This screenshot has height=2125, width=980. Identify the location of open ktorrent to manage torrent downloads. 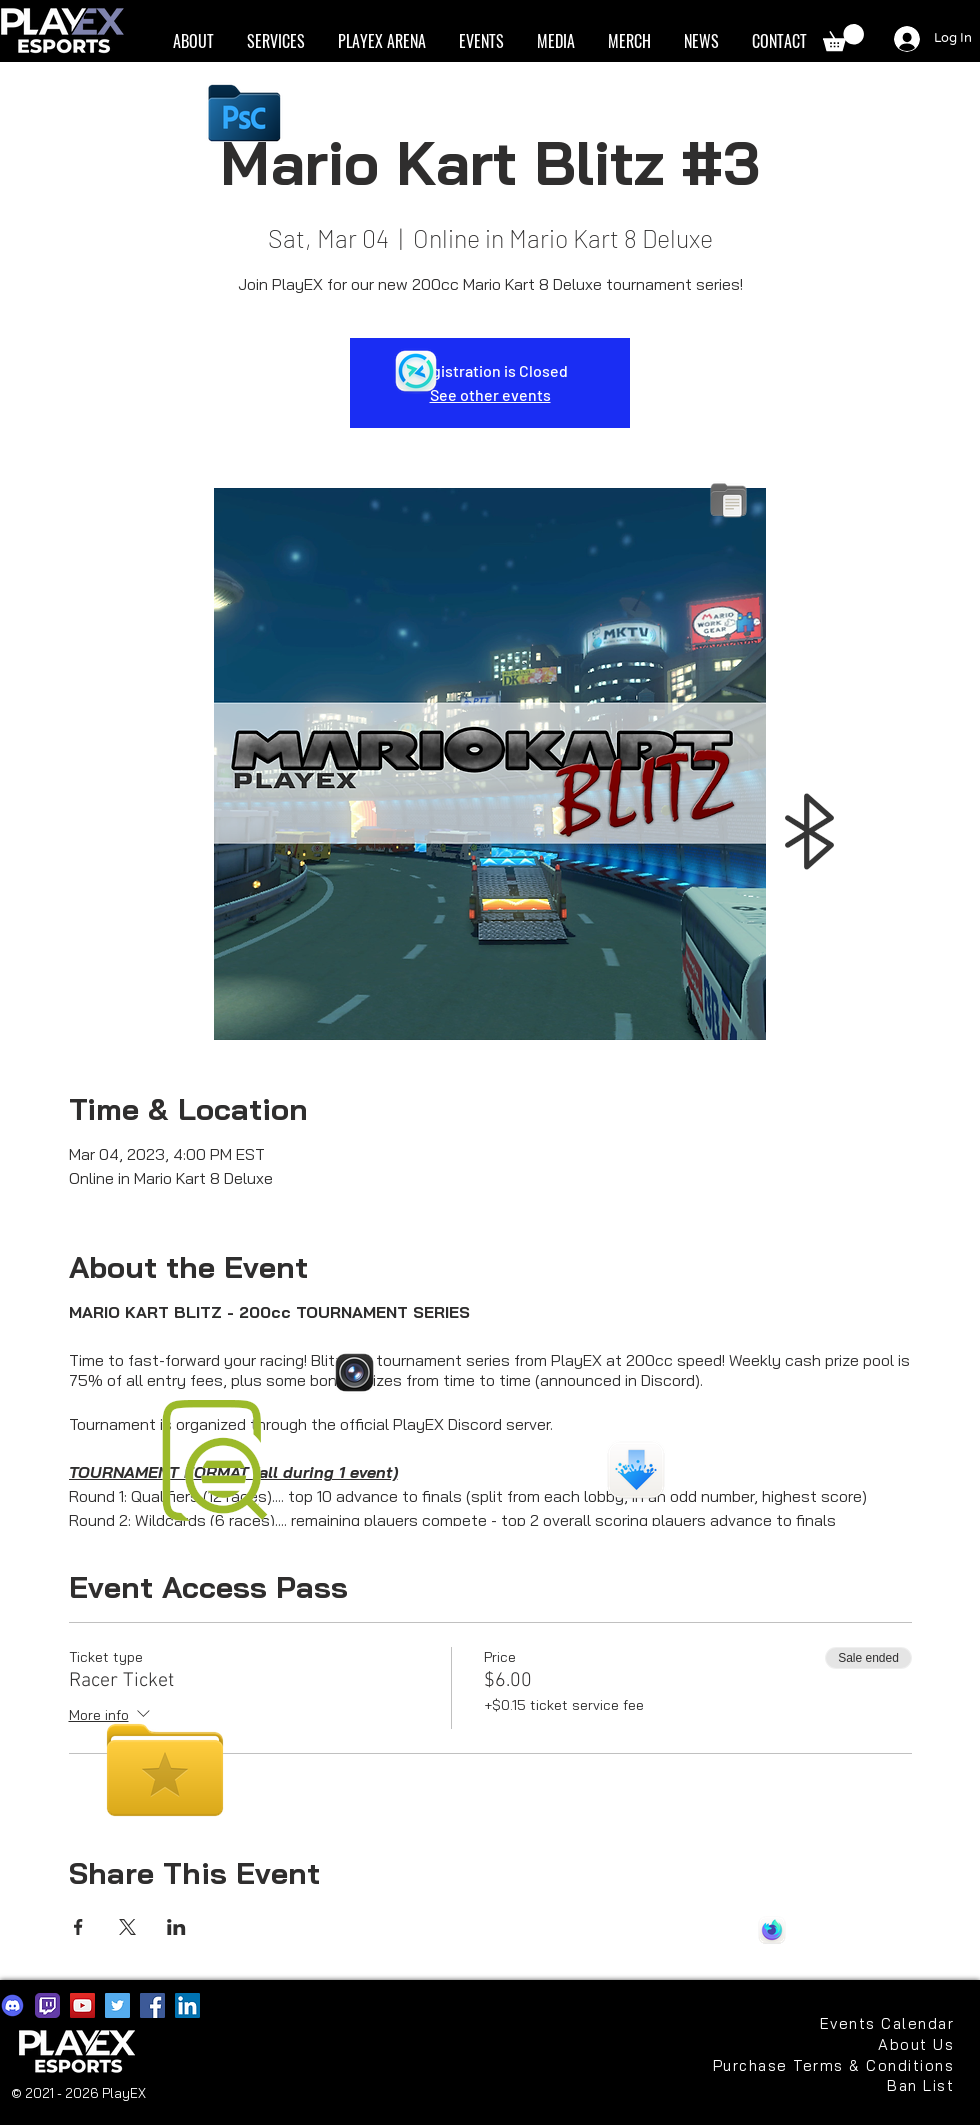
(636, 1470).